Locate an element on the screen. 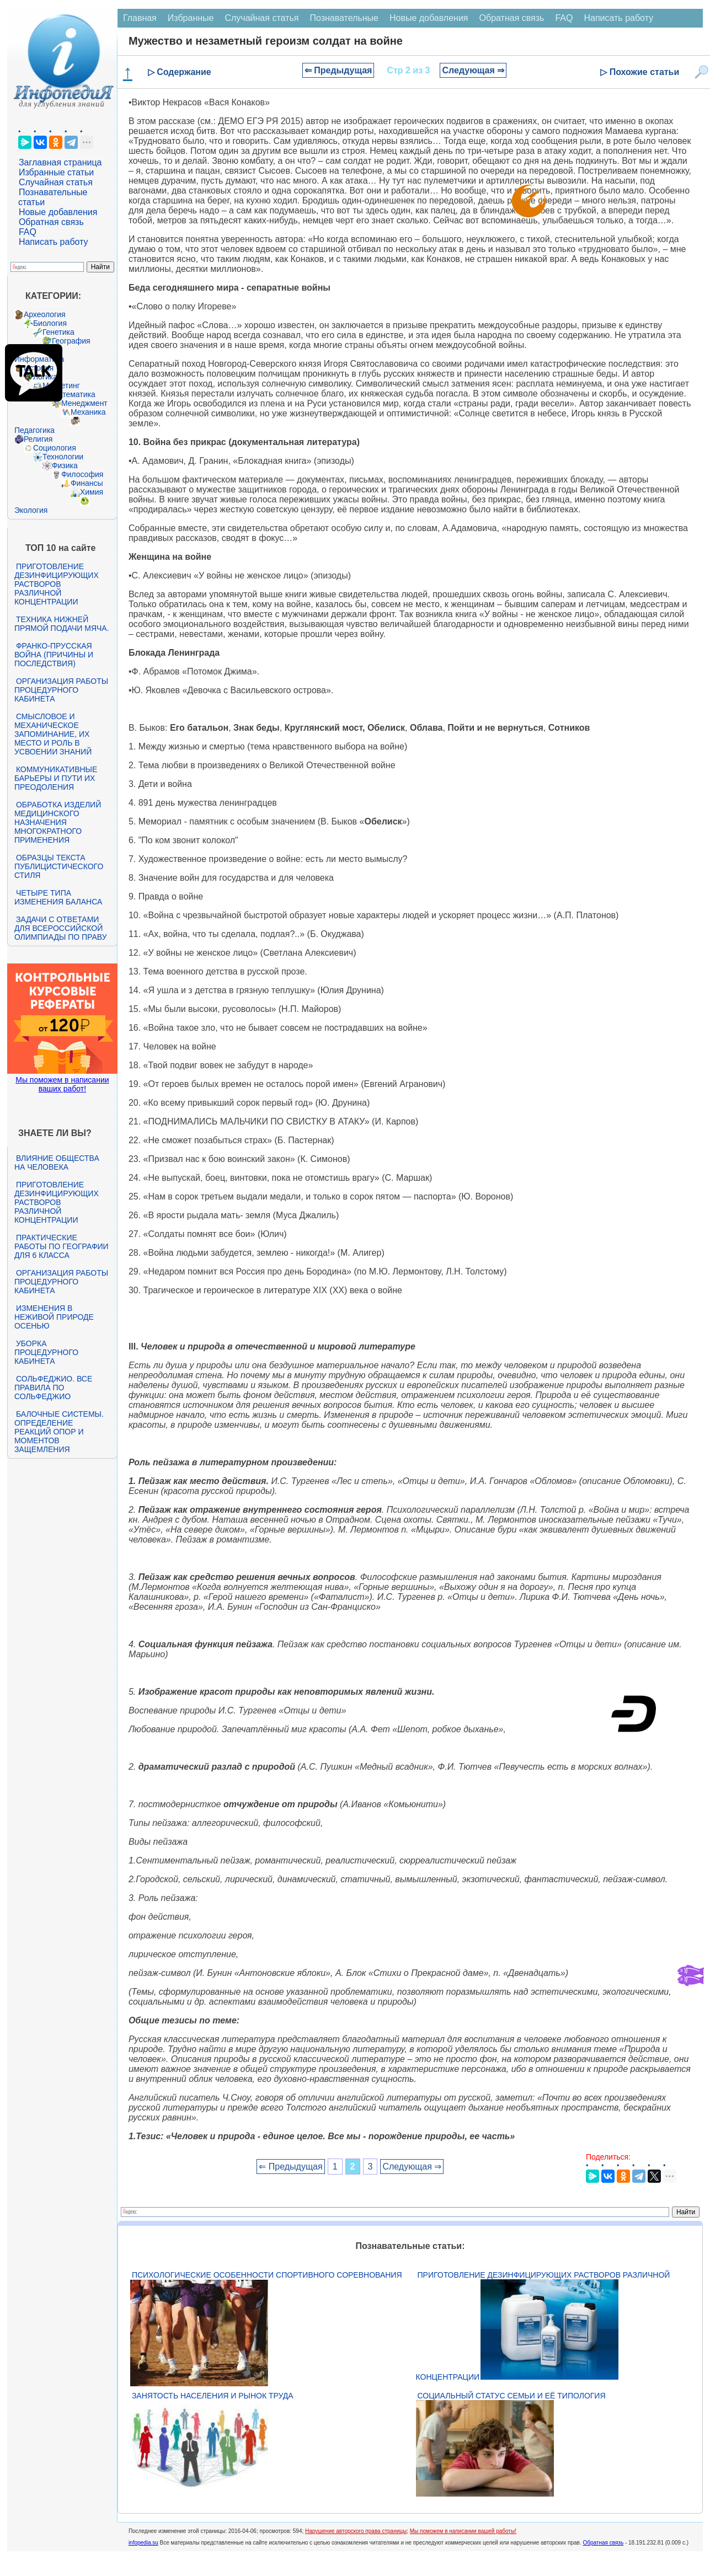  open KakaoTalk messaging app is located at coordinates (34, 373).